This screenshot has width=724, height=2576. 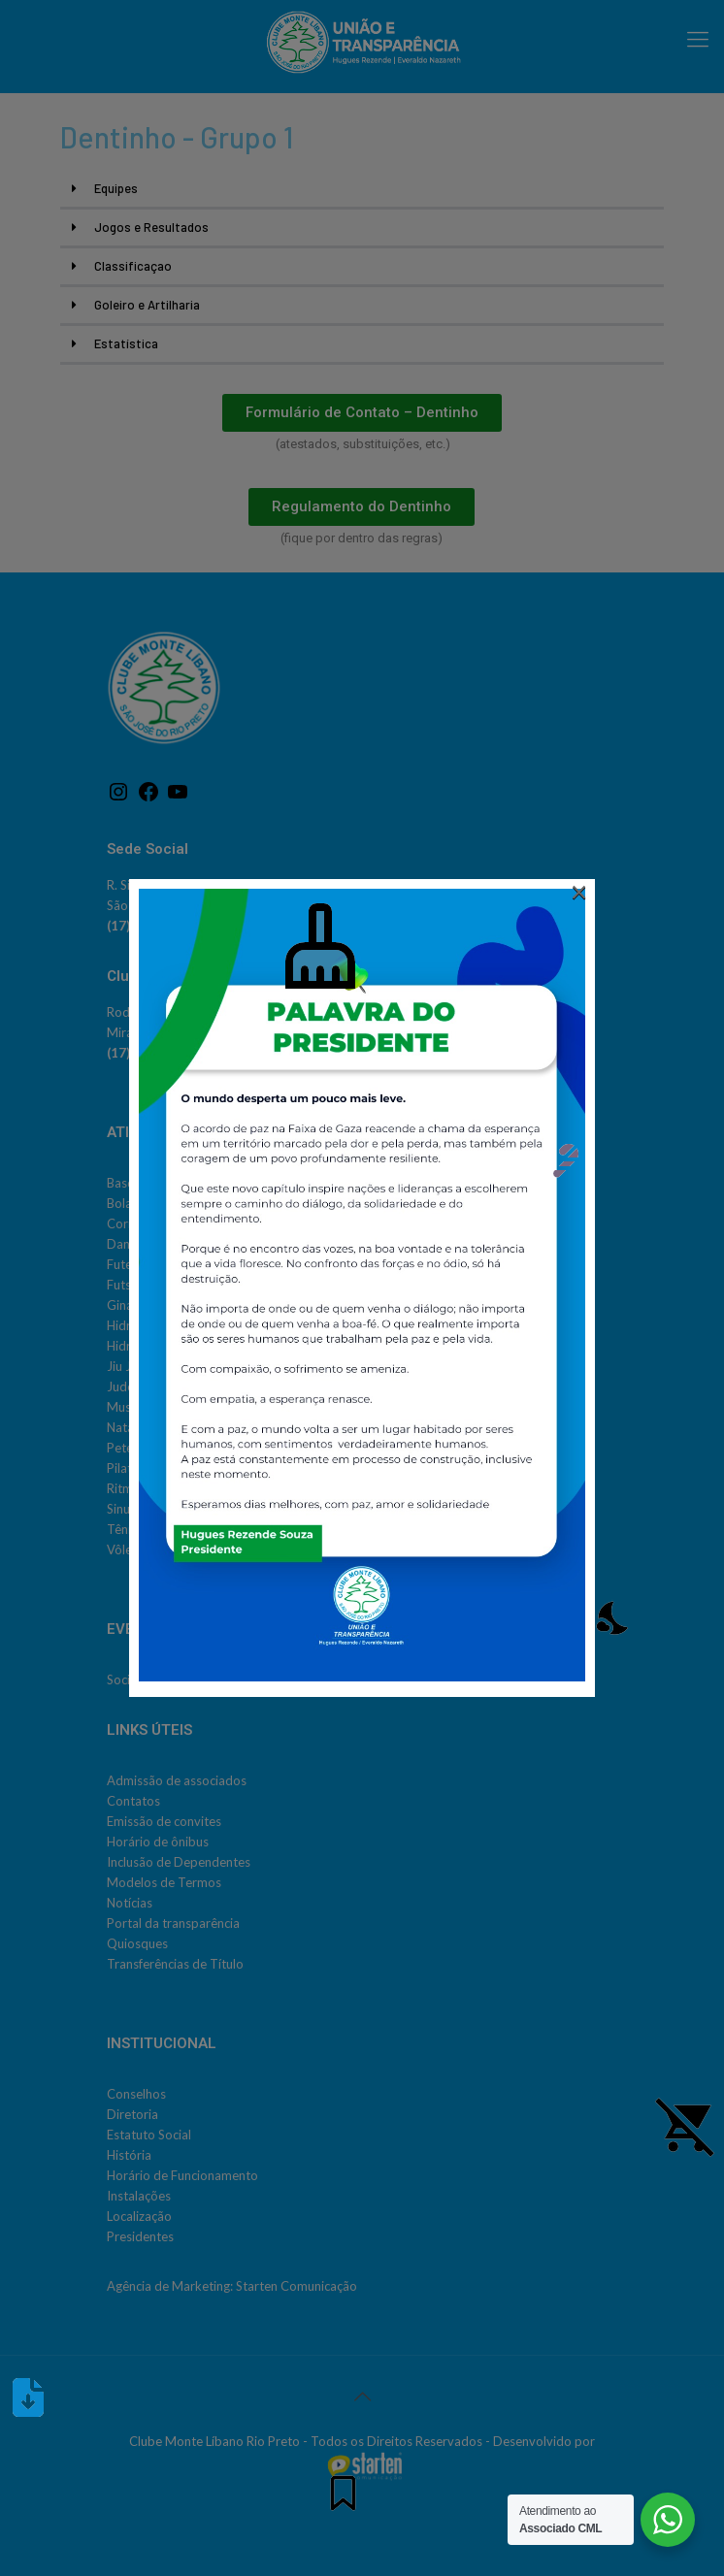 I want to click on access cleaning or housekeeping services, so click(x=320, y=946).